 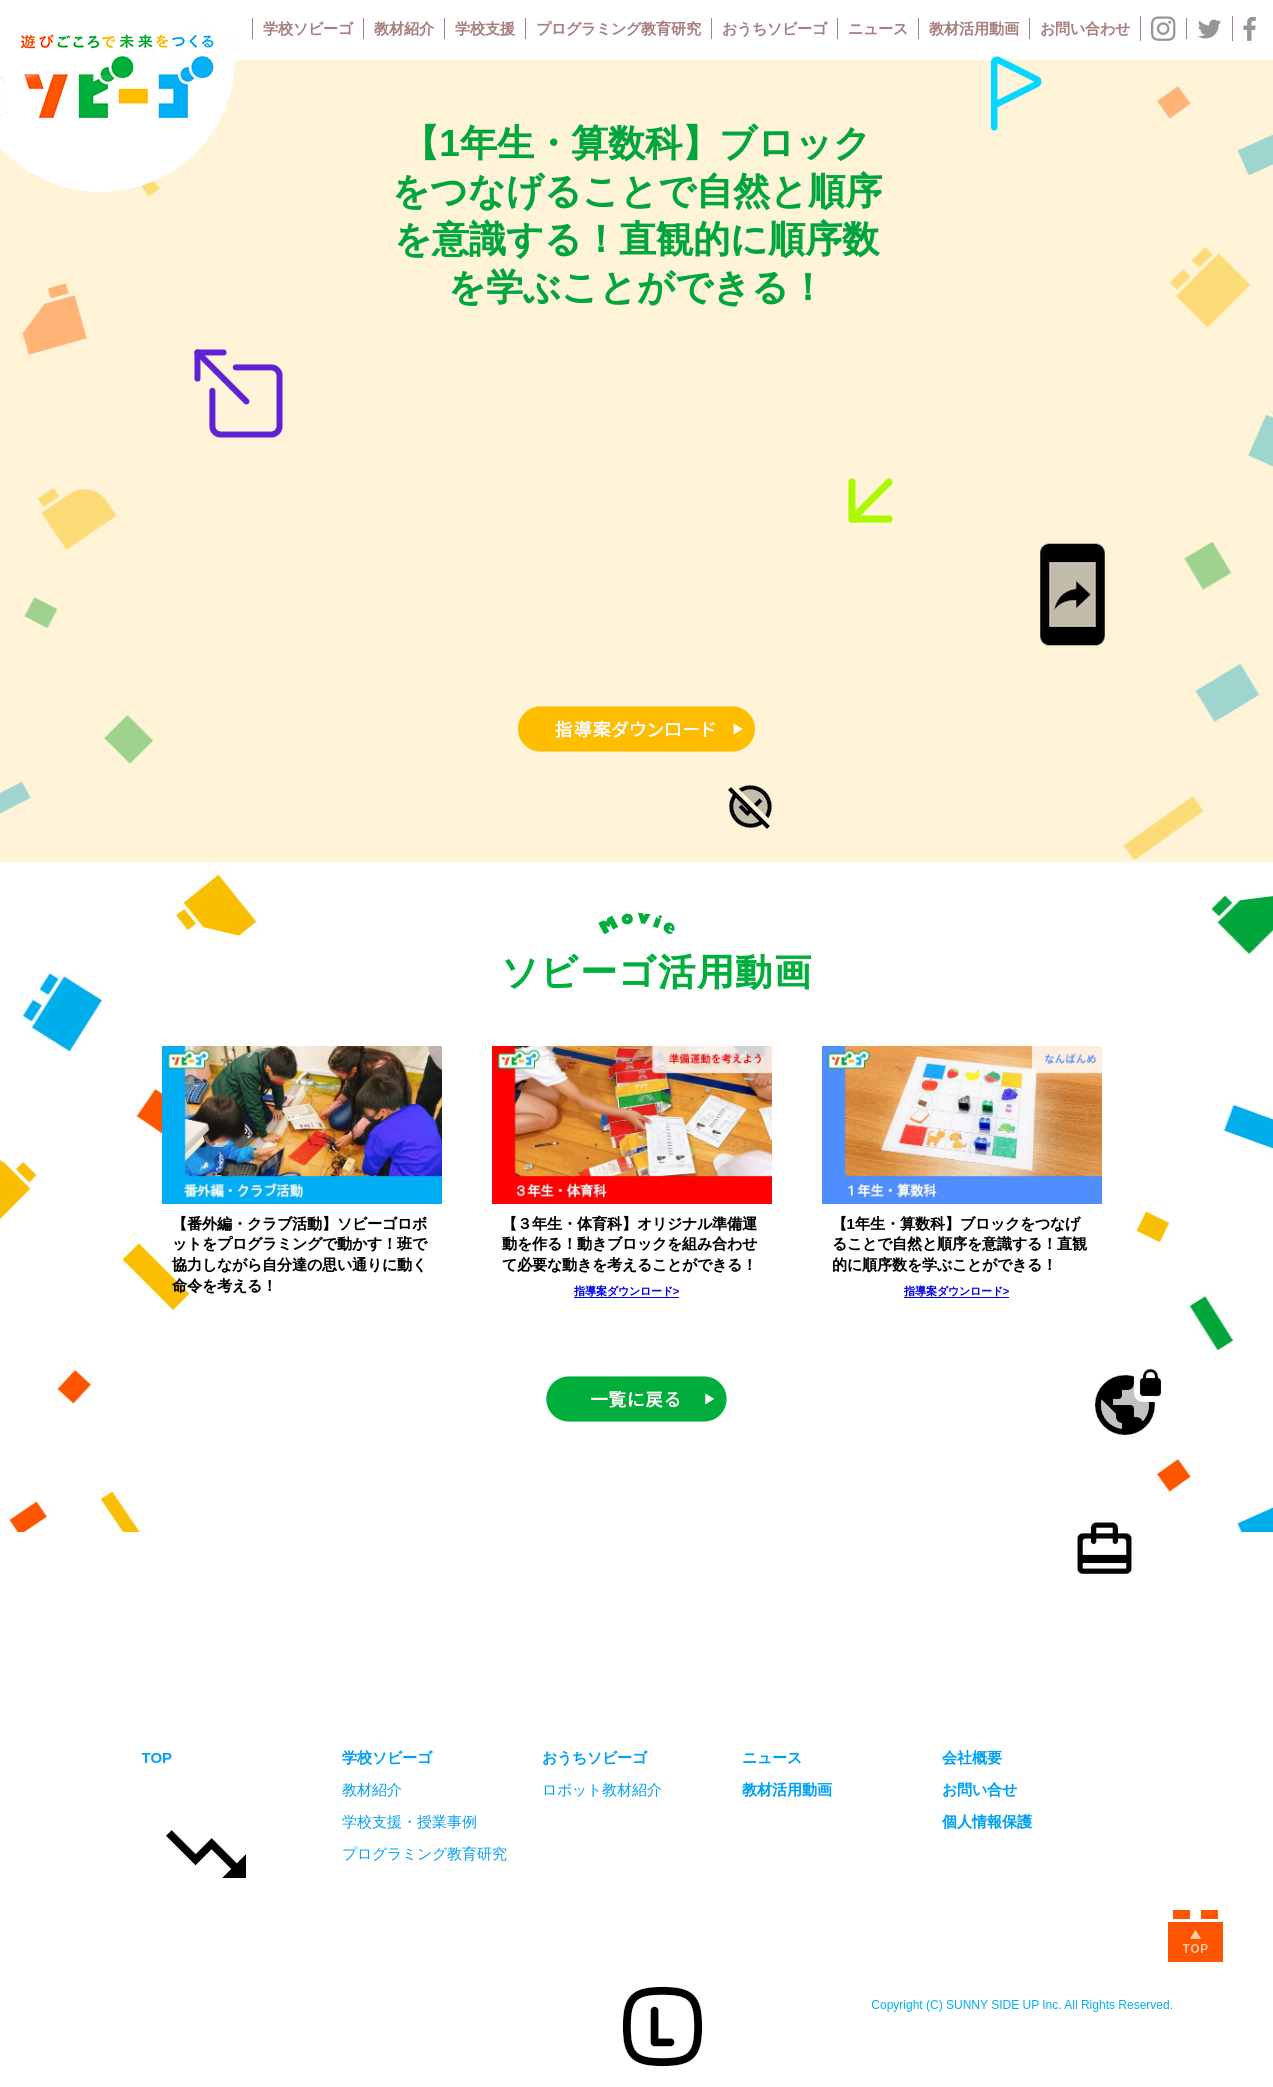 What do you see at coordinates (750, 806) in the screenshot?
I see `indicates content has been unpublished` at bounding box center [750, 806].